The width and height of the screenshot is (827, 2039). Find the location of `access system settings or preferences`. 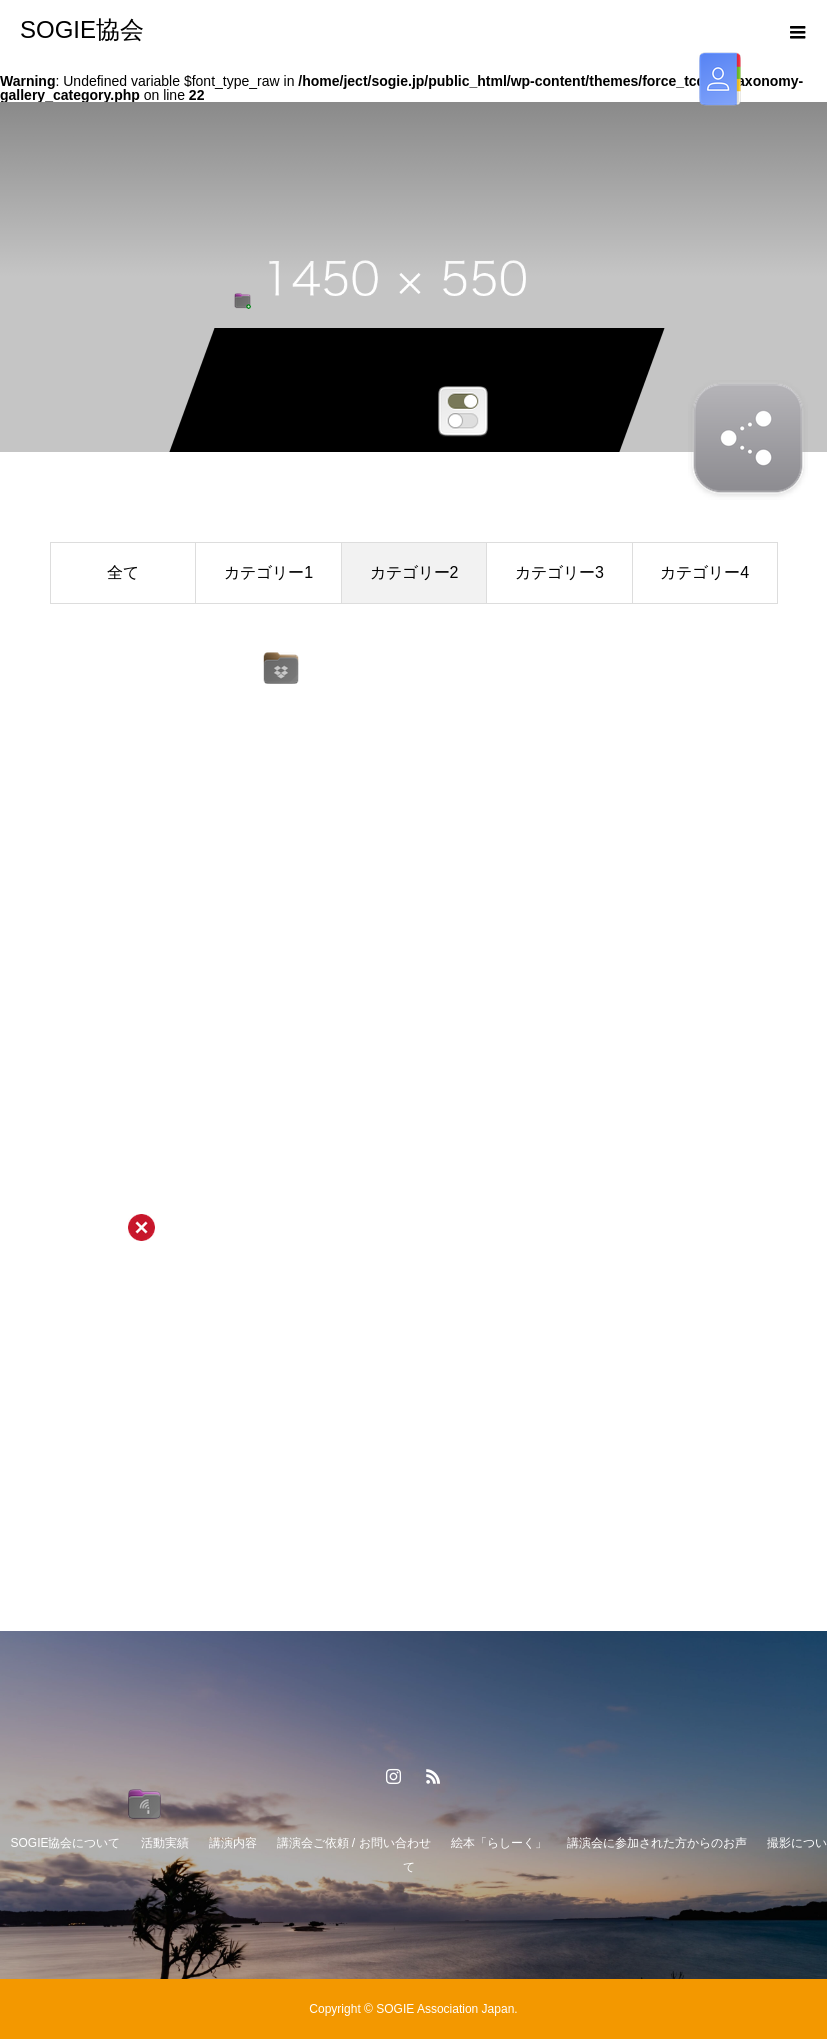

access system settings or preferences is located at coordinates (463, 411).